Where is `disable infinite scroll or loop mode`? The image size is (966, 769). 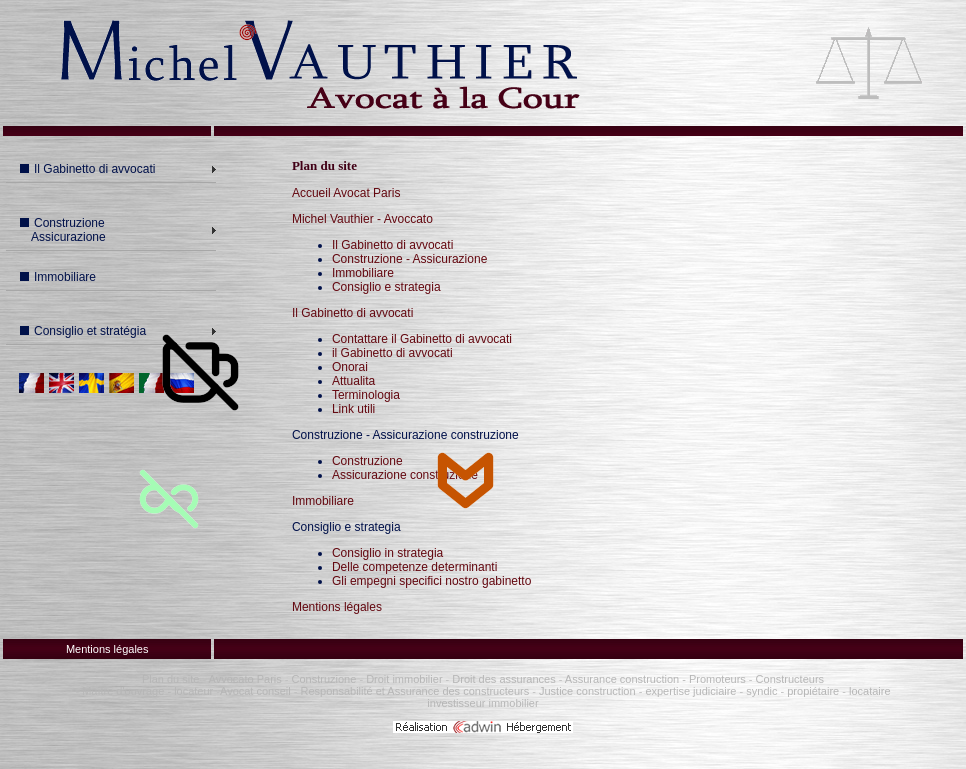 disable infinite scroll or loop mode is located at coordinates (169, 499).